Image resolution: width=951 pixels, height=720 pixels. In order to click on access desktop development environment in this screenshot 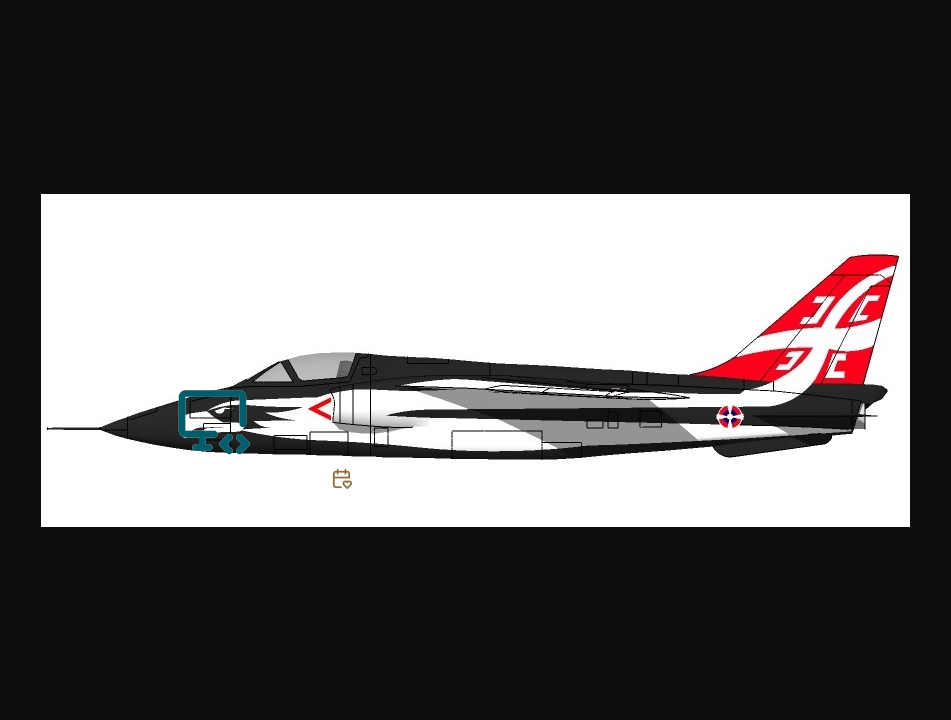, I will do `click(212, 420)`.